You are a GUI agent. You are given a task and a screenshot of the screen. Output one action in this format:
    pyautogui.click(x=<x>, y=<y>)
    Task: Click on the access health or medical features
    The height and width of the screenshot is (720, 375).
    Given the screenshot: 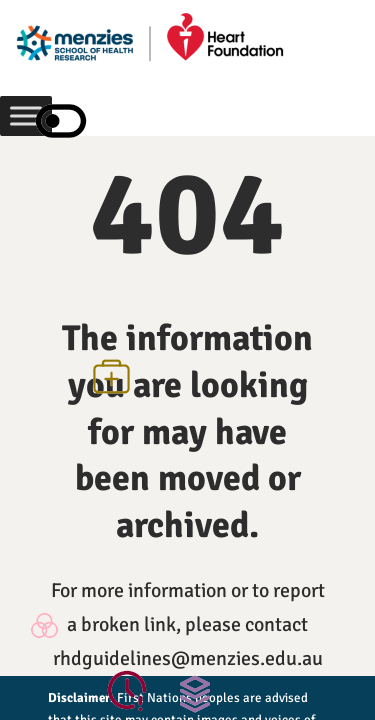 What is the action you would take?
    pyautogui.click(x=111, y=376)
    